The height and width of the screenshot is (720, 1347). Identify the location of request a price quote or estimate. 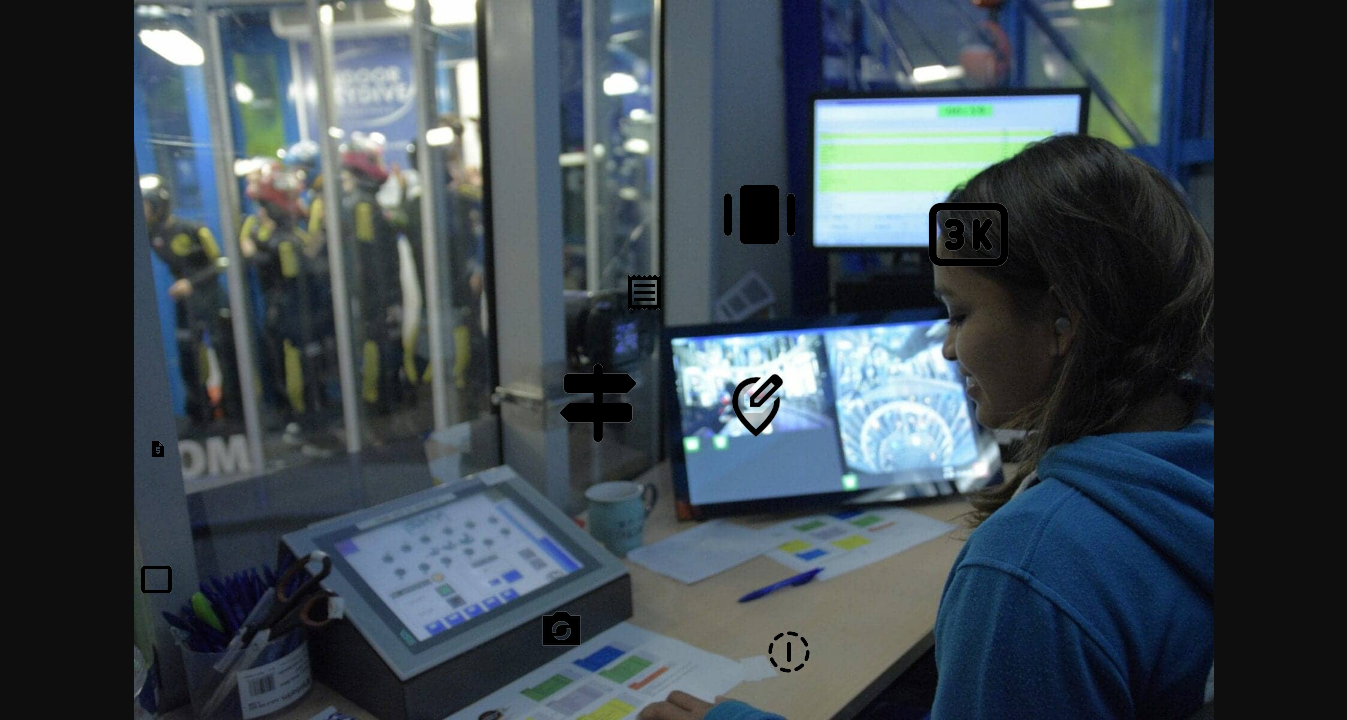
(158, 449).